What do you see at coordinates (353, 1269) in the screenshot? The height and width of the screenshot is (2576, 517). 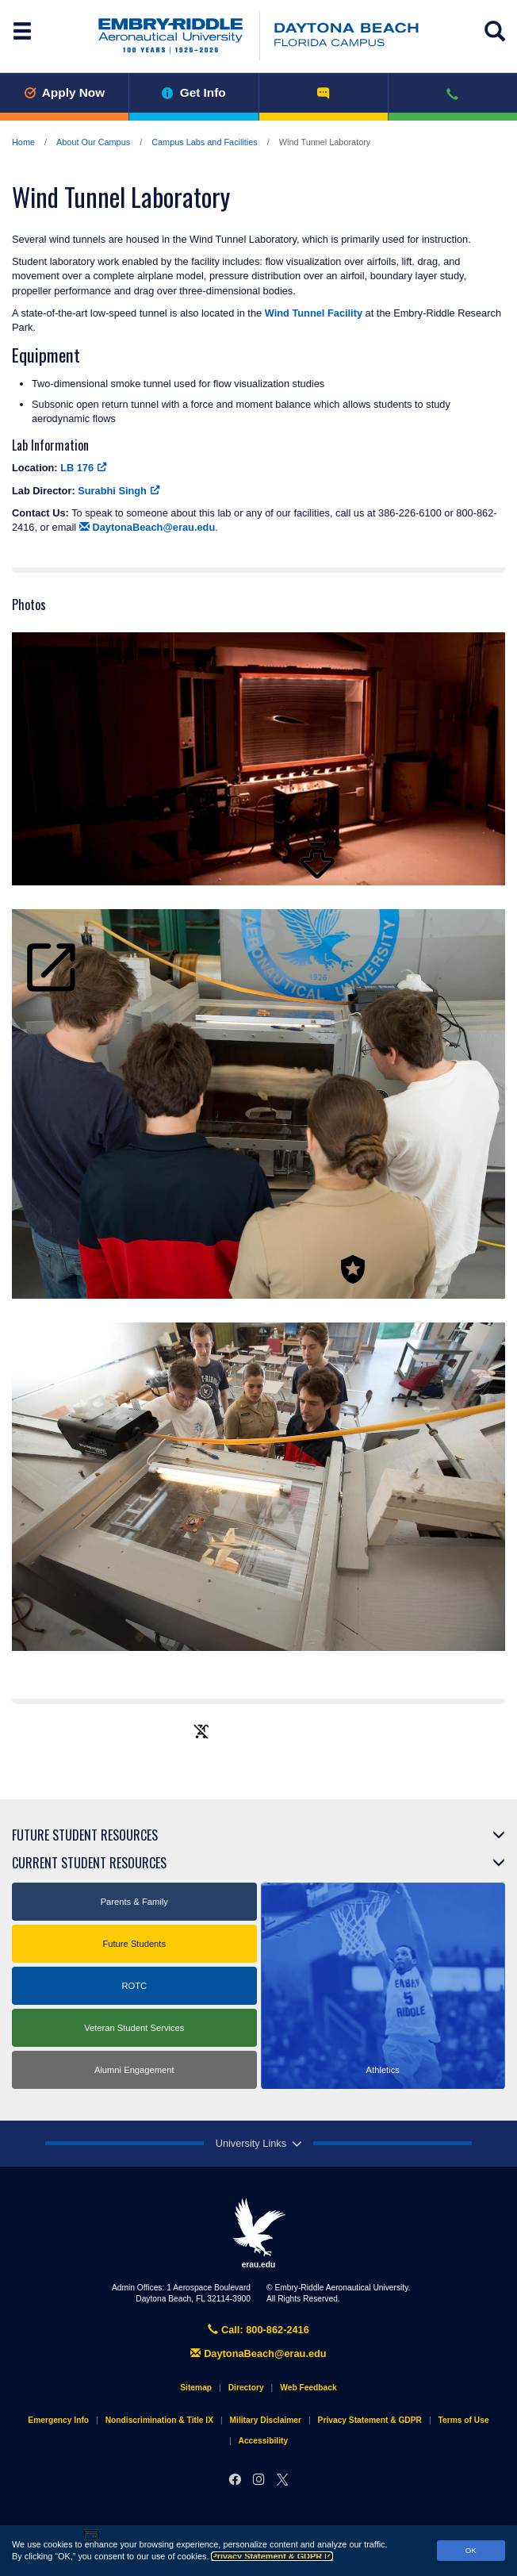 I see `contact local police or emergency services` at bounding box center [353, 1269].